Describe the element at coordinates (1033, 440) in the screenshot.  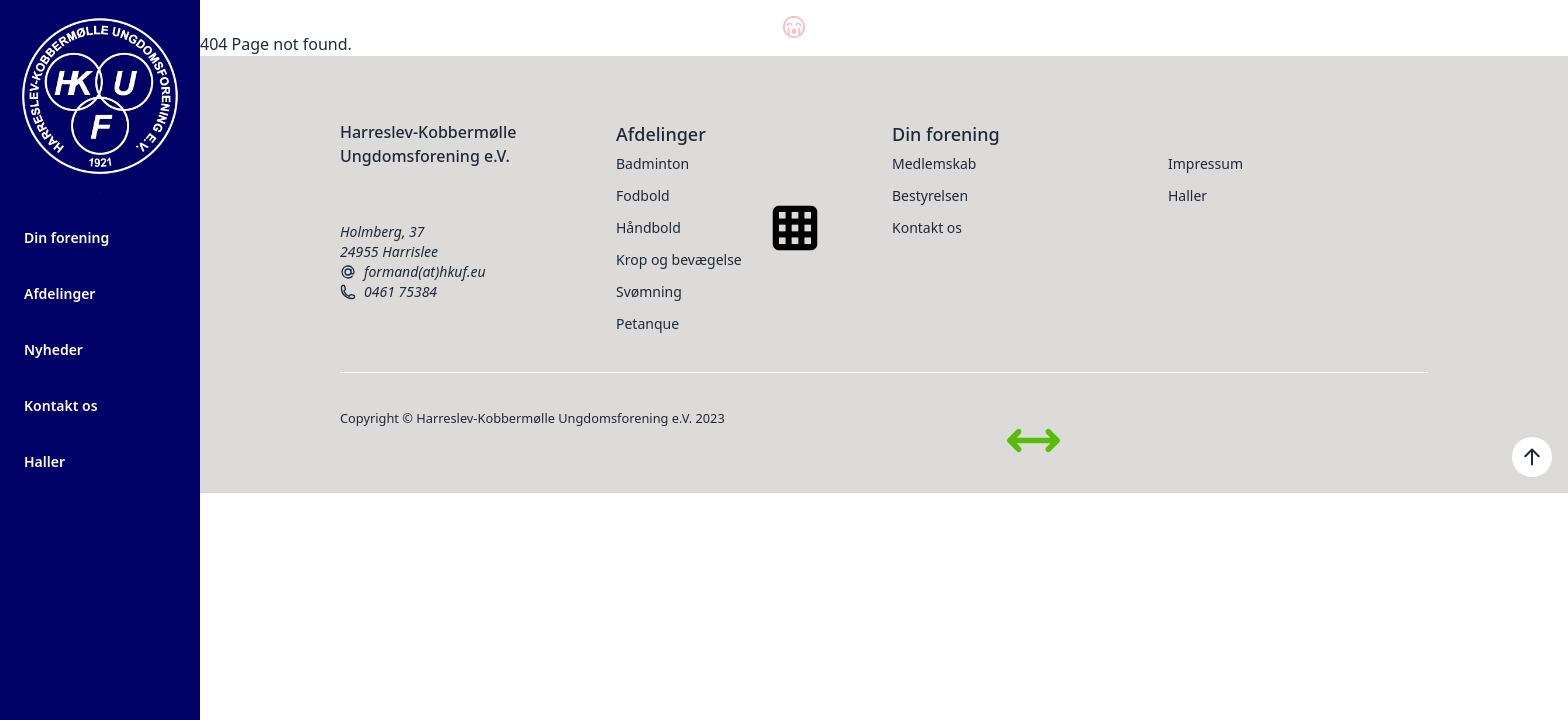
I see `adjust width or resize horizontally` at that location.